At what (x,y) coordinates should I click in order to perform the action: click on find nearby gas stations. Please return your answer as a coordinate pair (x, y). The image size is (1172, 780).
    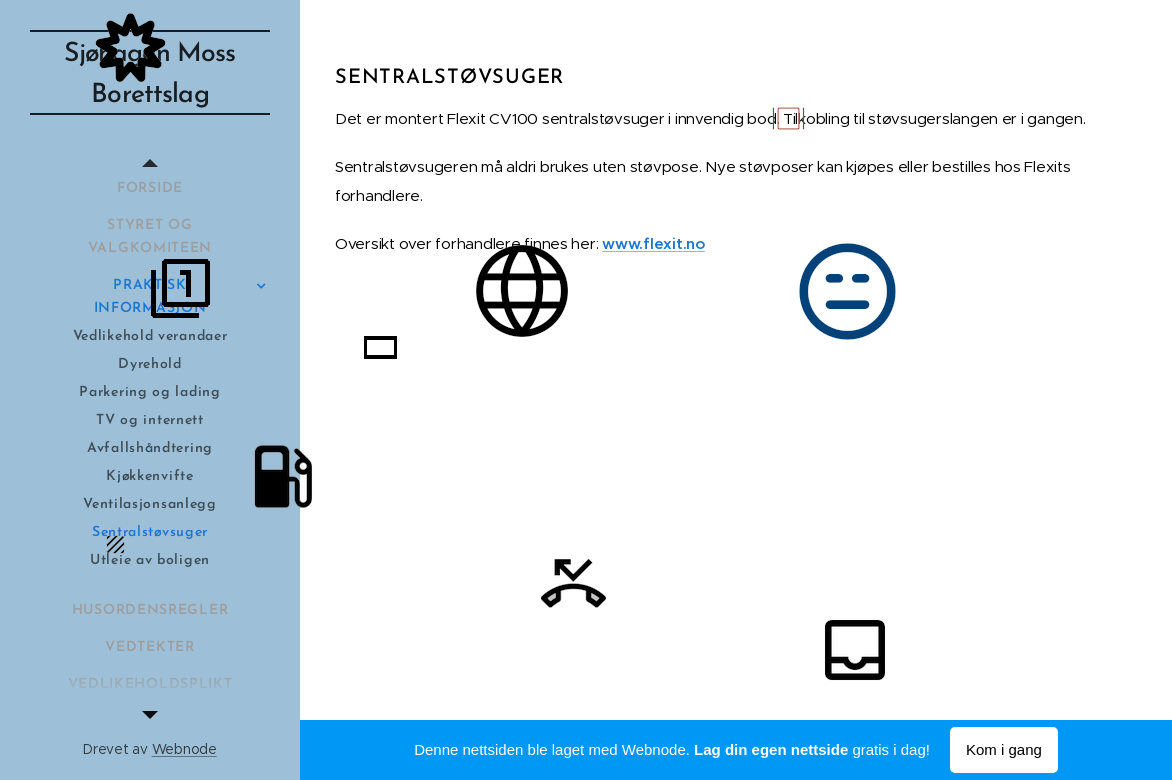
    Looking at the image, I should click on (282, 476).